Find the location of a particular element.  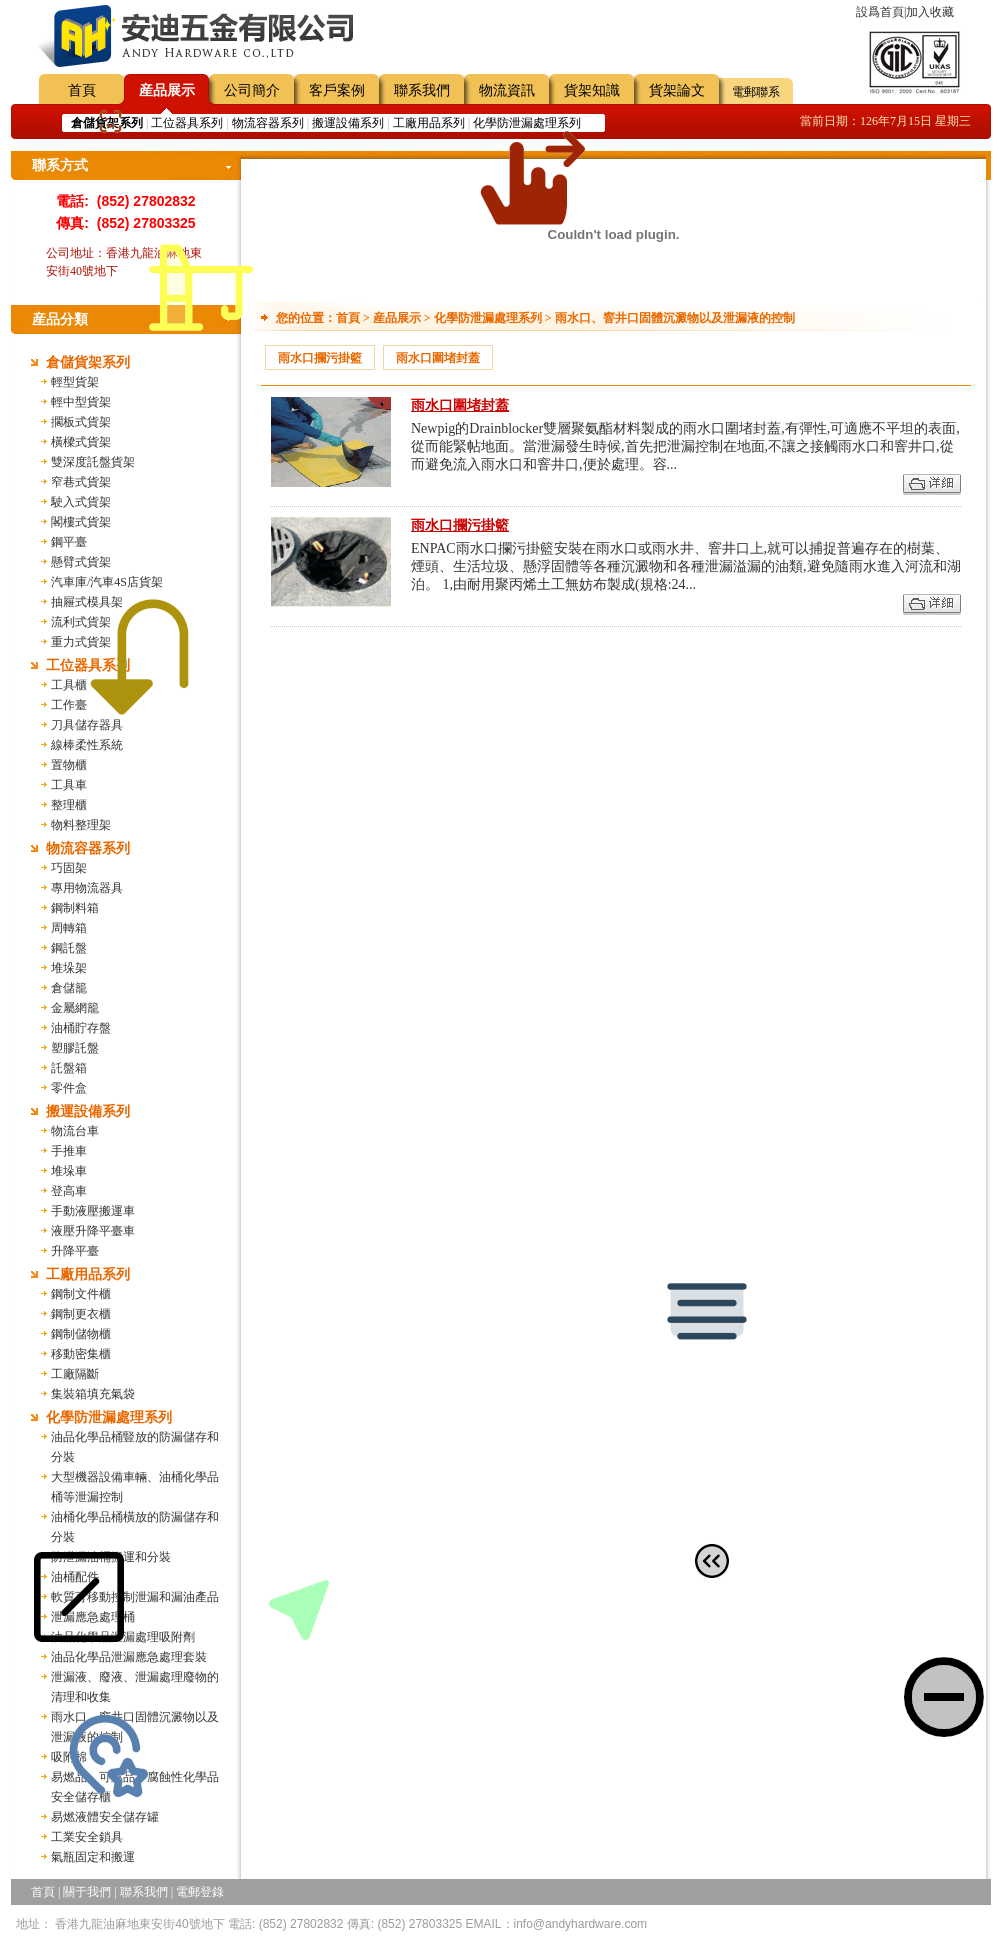

authenticate with face id is located at coordinates (110, 121).